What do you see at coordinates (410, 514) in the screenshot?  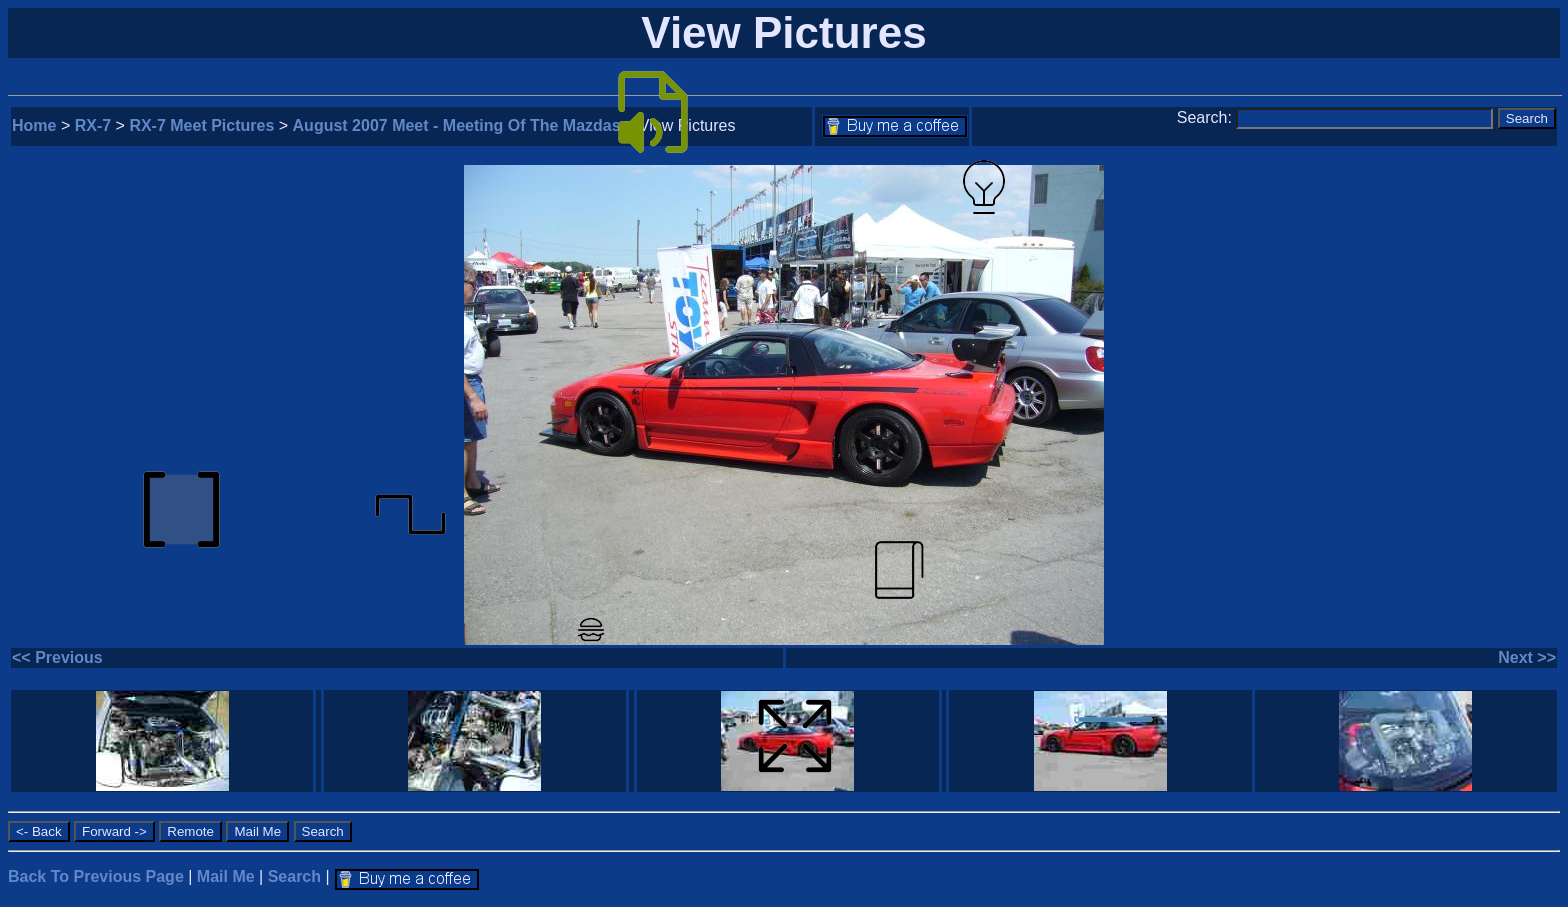 I see `toggle square wave audio signal` at bounding box center [410, 514].